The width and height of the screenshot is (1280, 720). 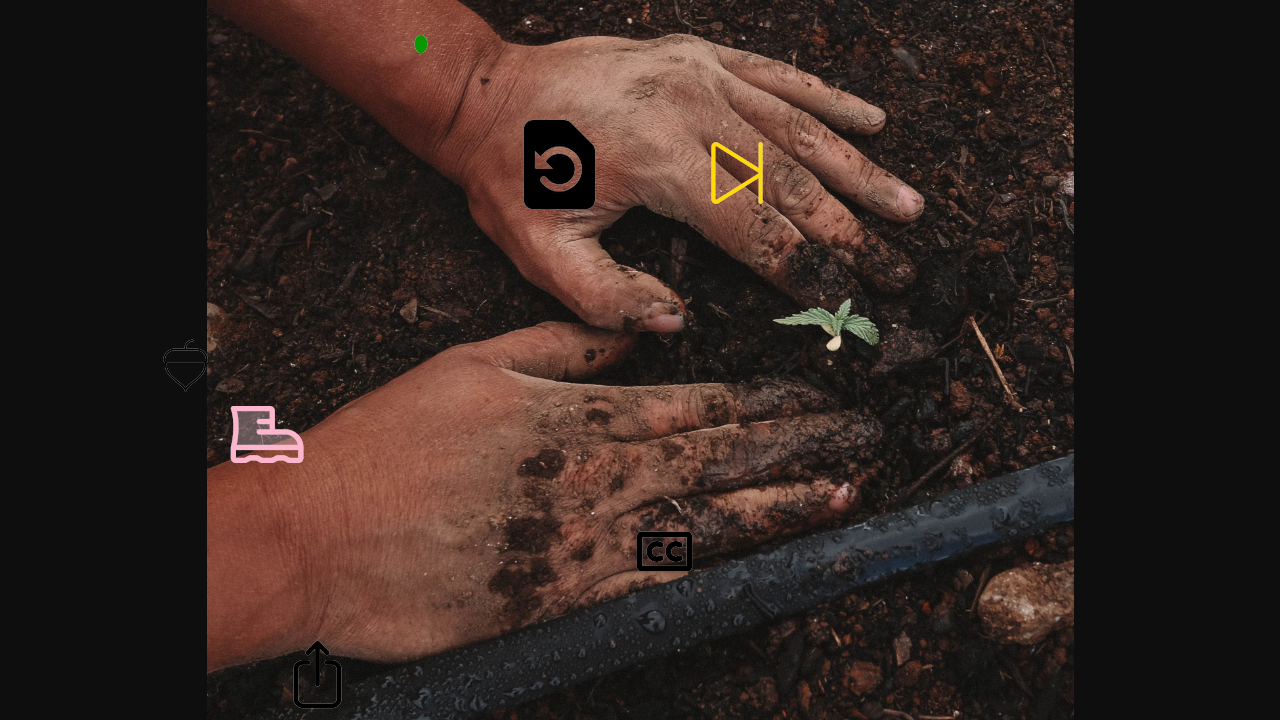 I want to click on skip to the next track or media item, so click(x=737, y=173).